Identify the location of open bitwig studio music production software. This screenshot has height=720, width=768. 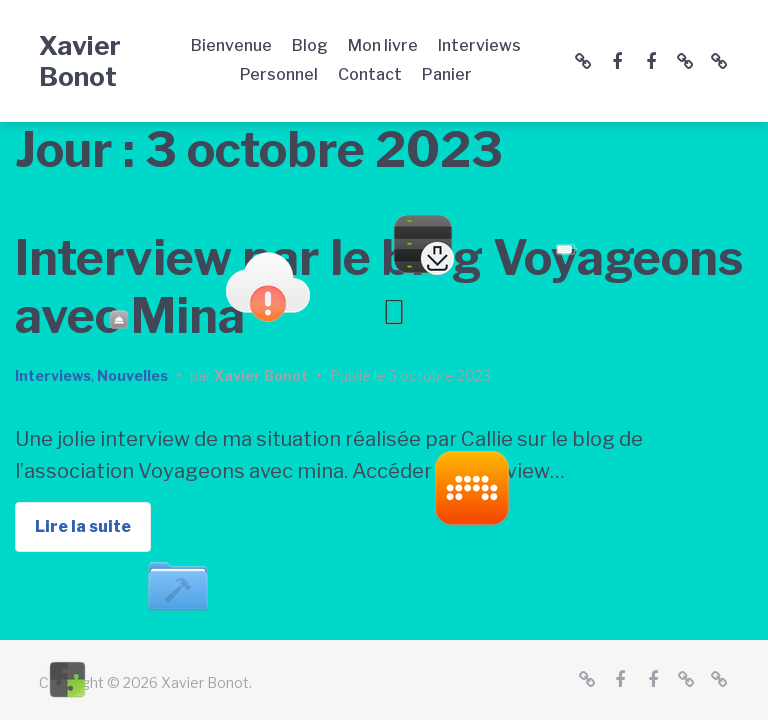
(472, 488).